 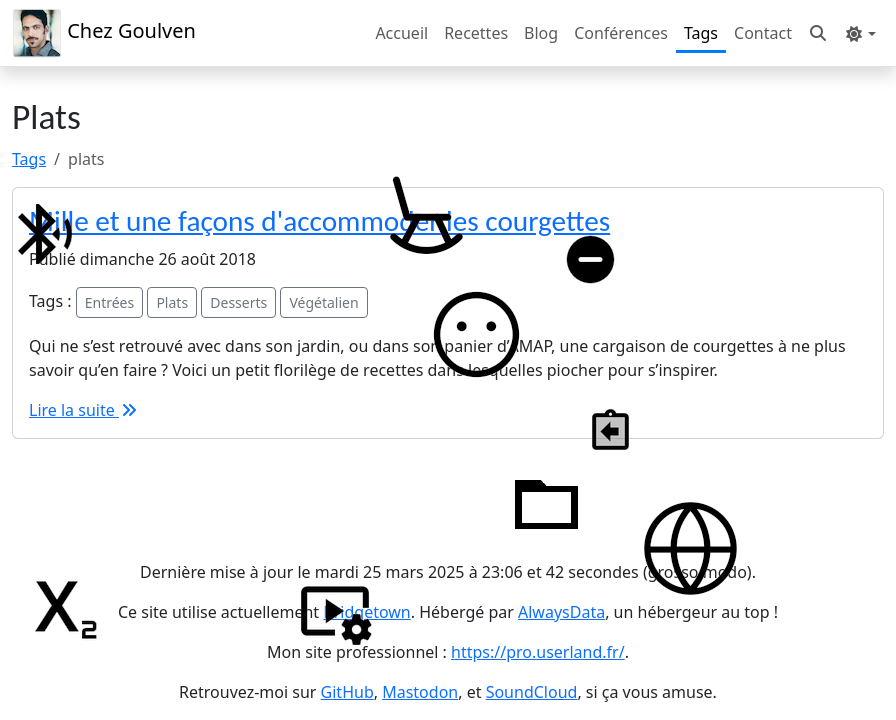 I want to click on access furniture or seating options, so click(x=426, y=215).